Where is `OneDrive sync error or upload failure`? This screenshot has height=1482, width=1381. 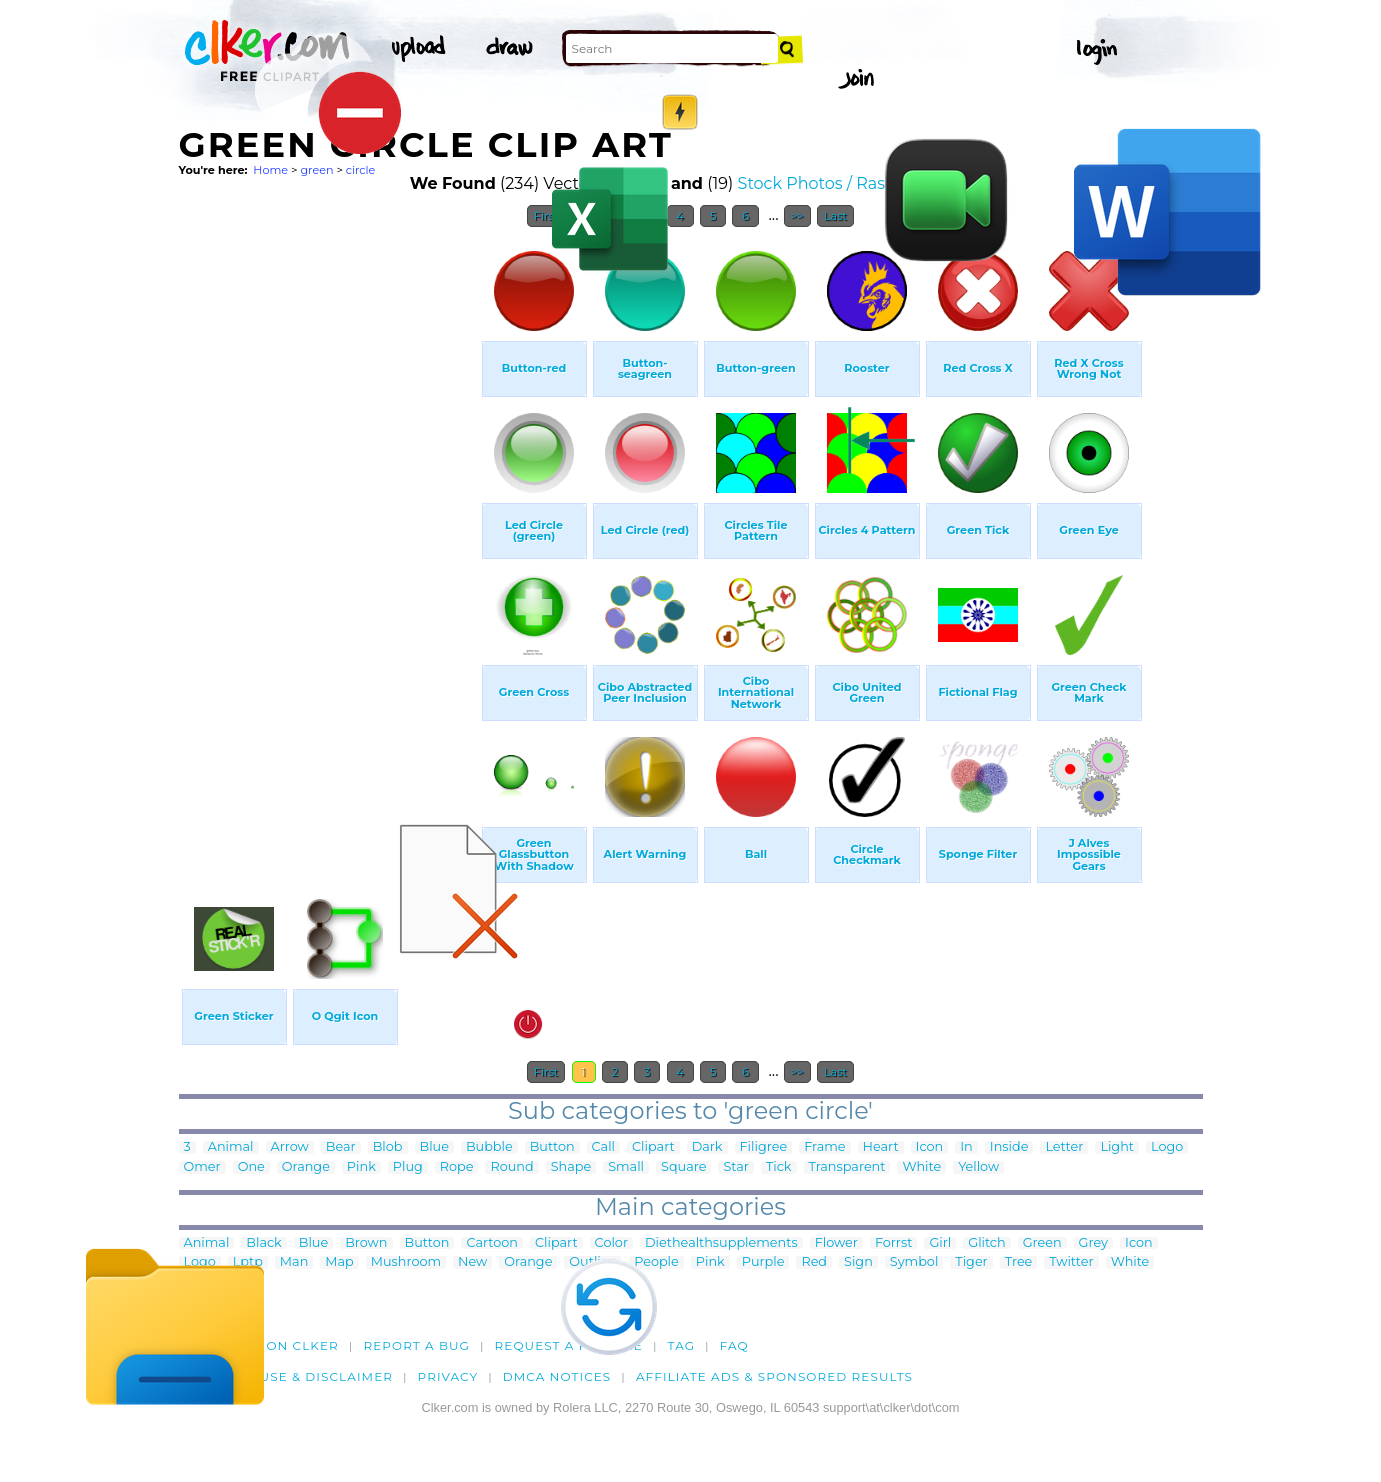
OneDrive sync error or upload failure is located at coordinates (328, 81).